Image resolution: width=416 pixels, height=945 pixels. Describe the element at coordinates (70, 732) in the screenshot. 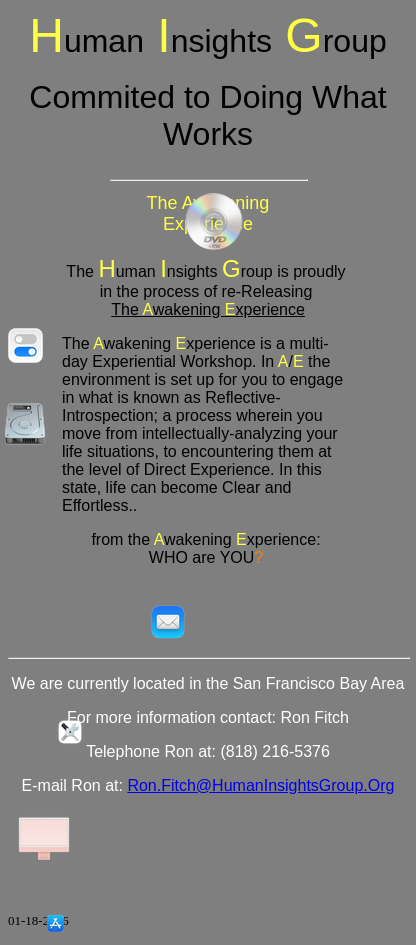

I see `manage expansion card and slot settings` at that location.